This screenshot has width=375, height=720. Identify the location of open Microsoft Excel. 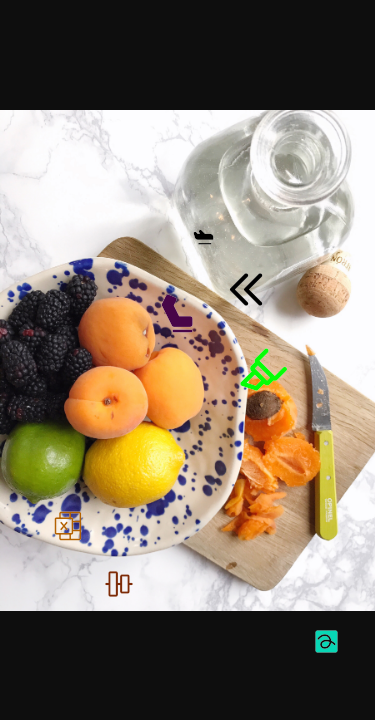
(69, 526).